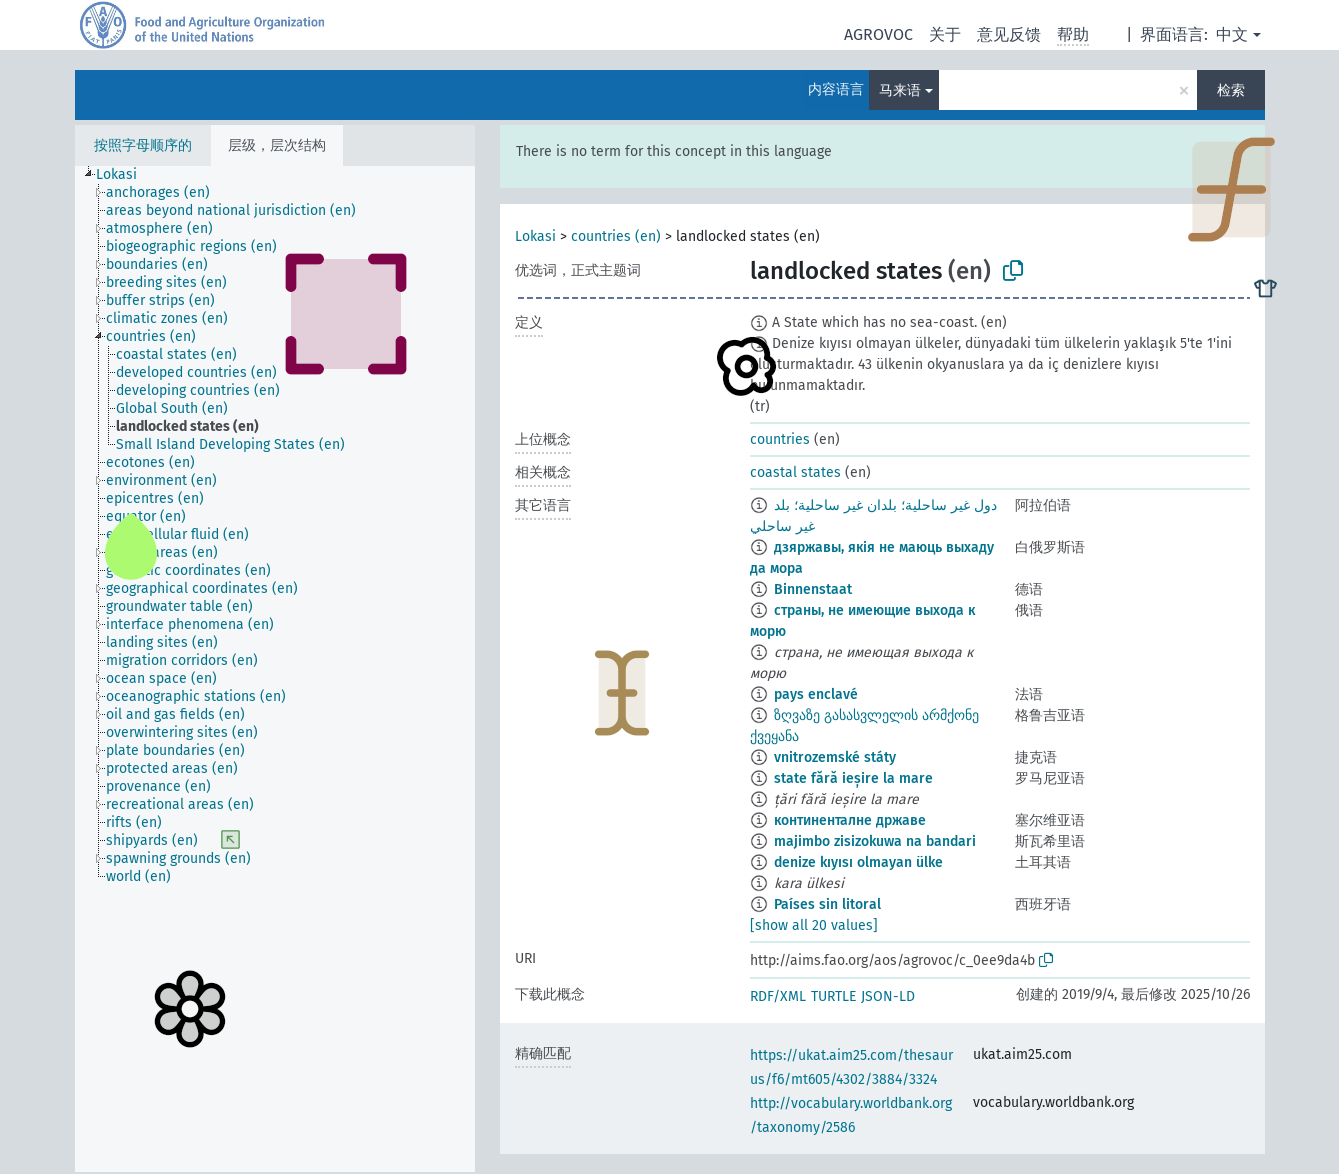  I want to click on insert a mathematical function or formula, so click(1231, 189).